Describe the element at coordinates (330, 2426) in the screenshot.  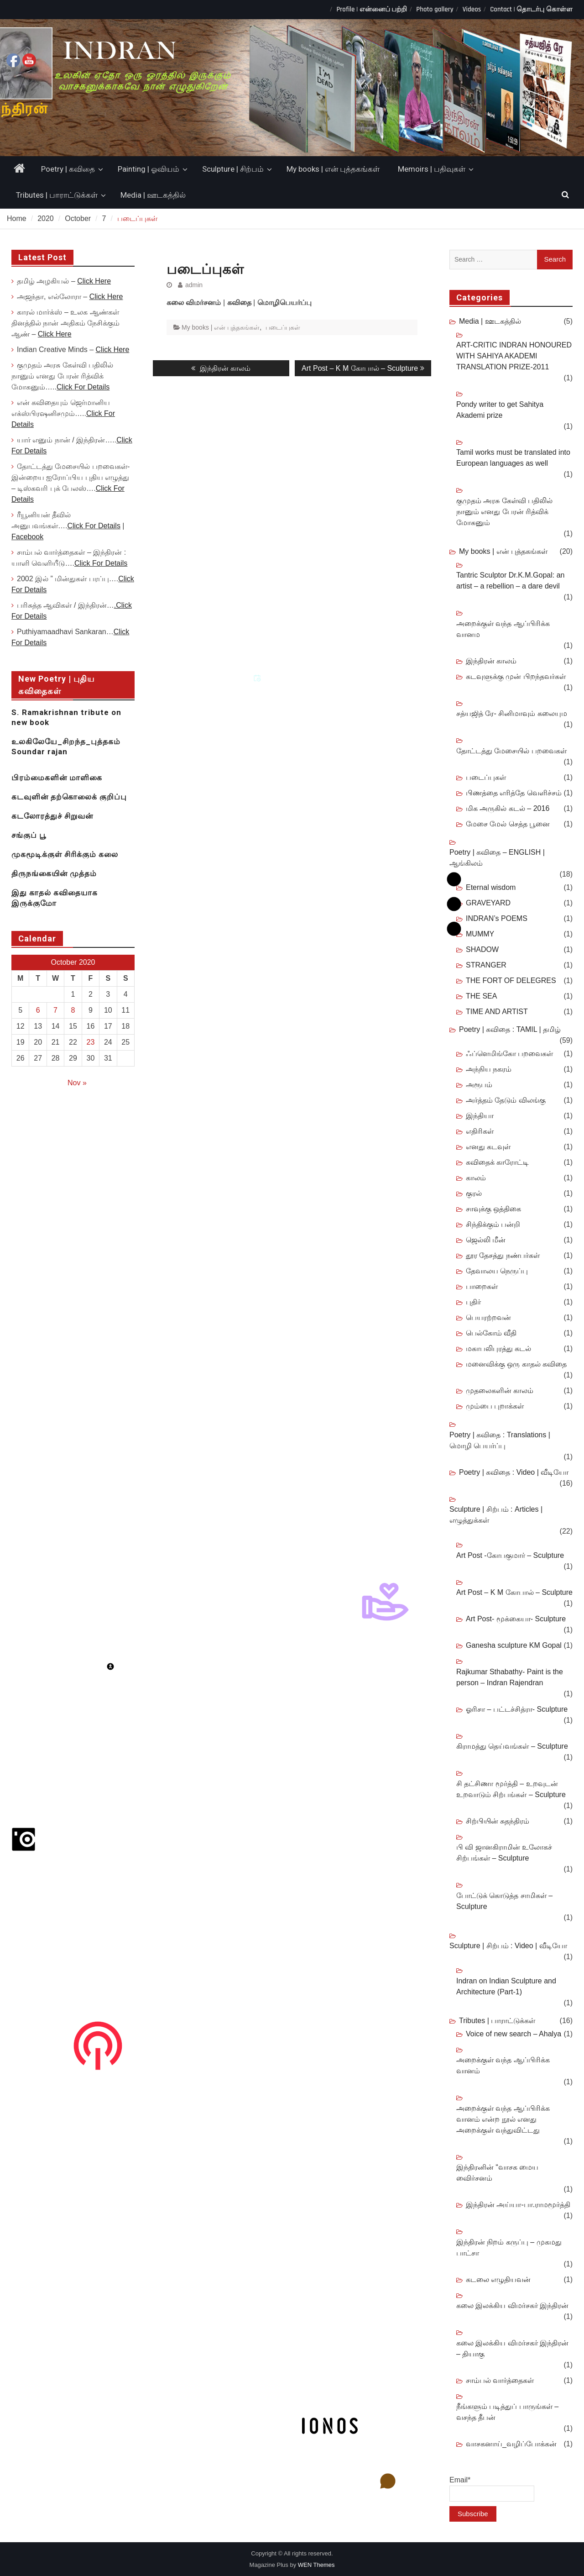
I see `ionos web hosting and cloud services logo` at that location.